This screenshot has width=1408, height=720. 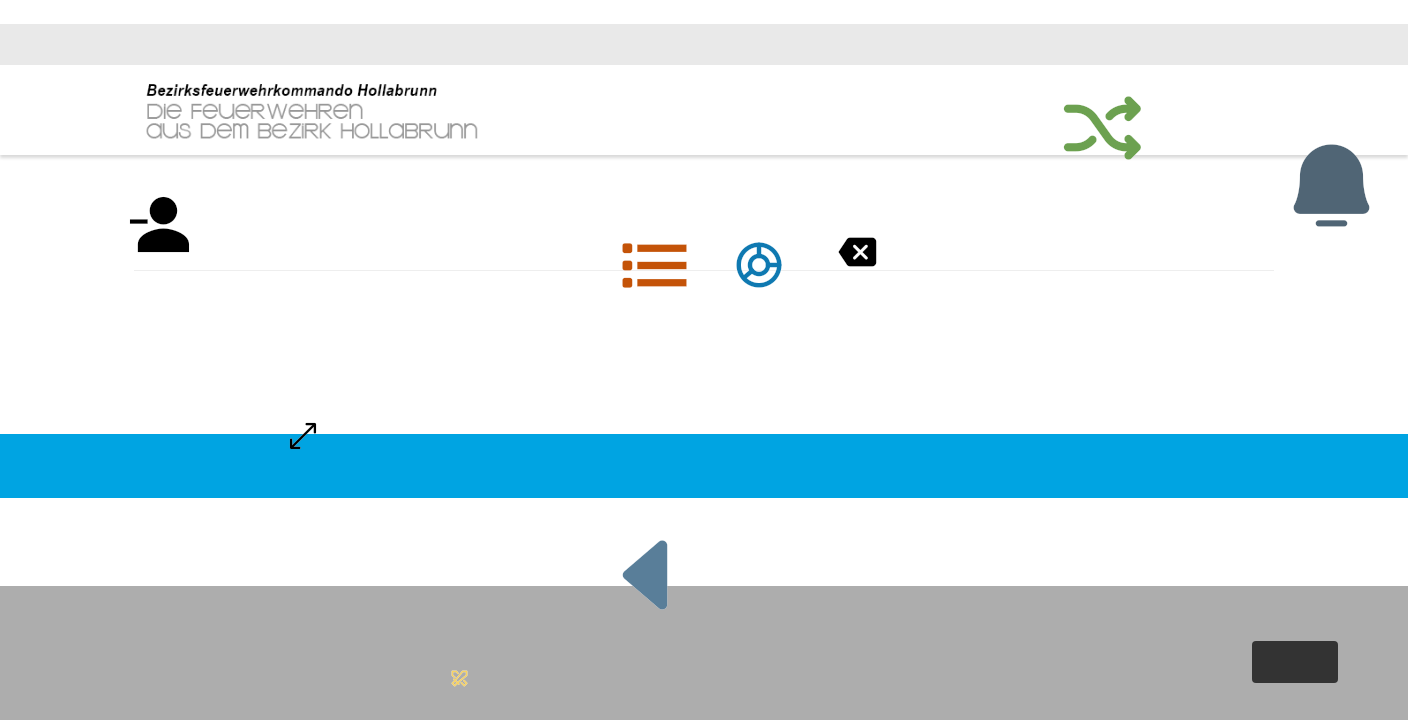 I want to click on view items in a list format, so click(x=654, y=265).